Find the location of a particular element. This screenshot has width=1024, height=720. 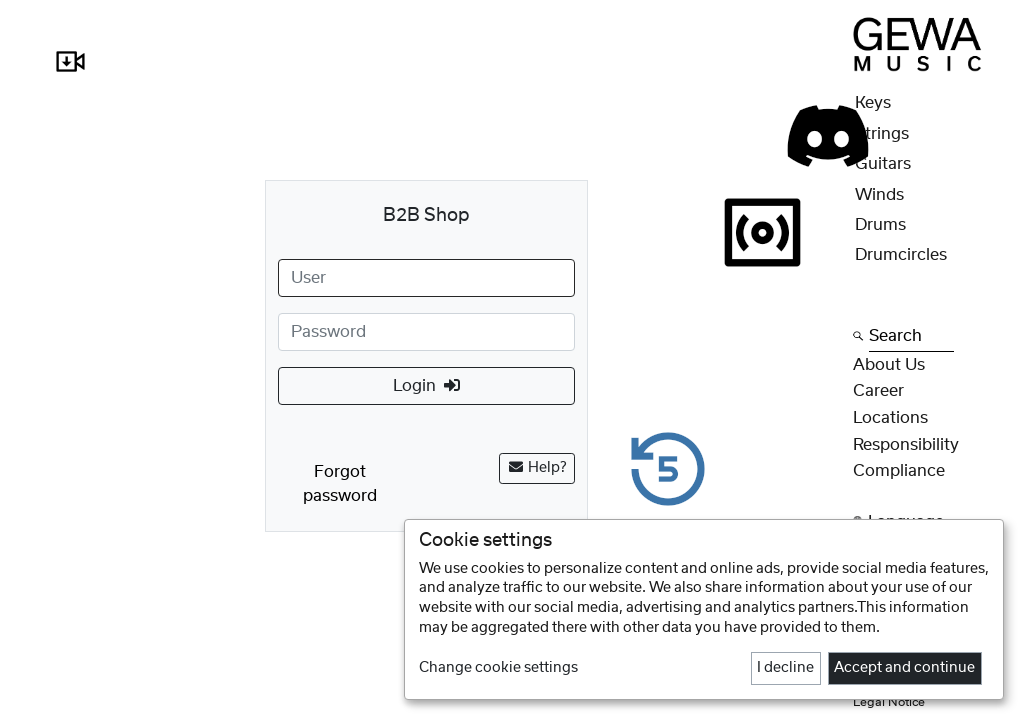

download video to device is located at coordinates (70, 61).